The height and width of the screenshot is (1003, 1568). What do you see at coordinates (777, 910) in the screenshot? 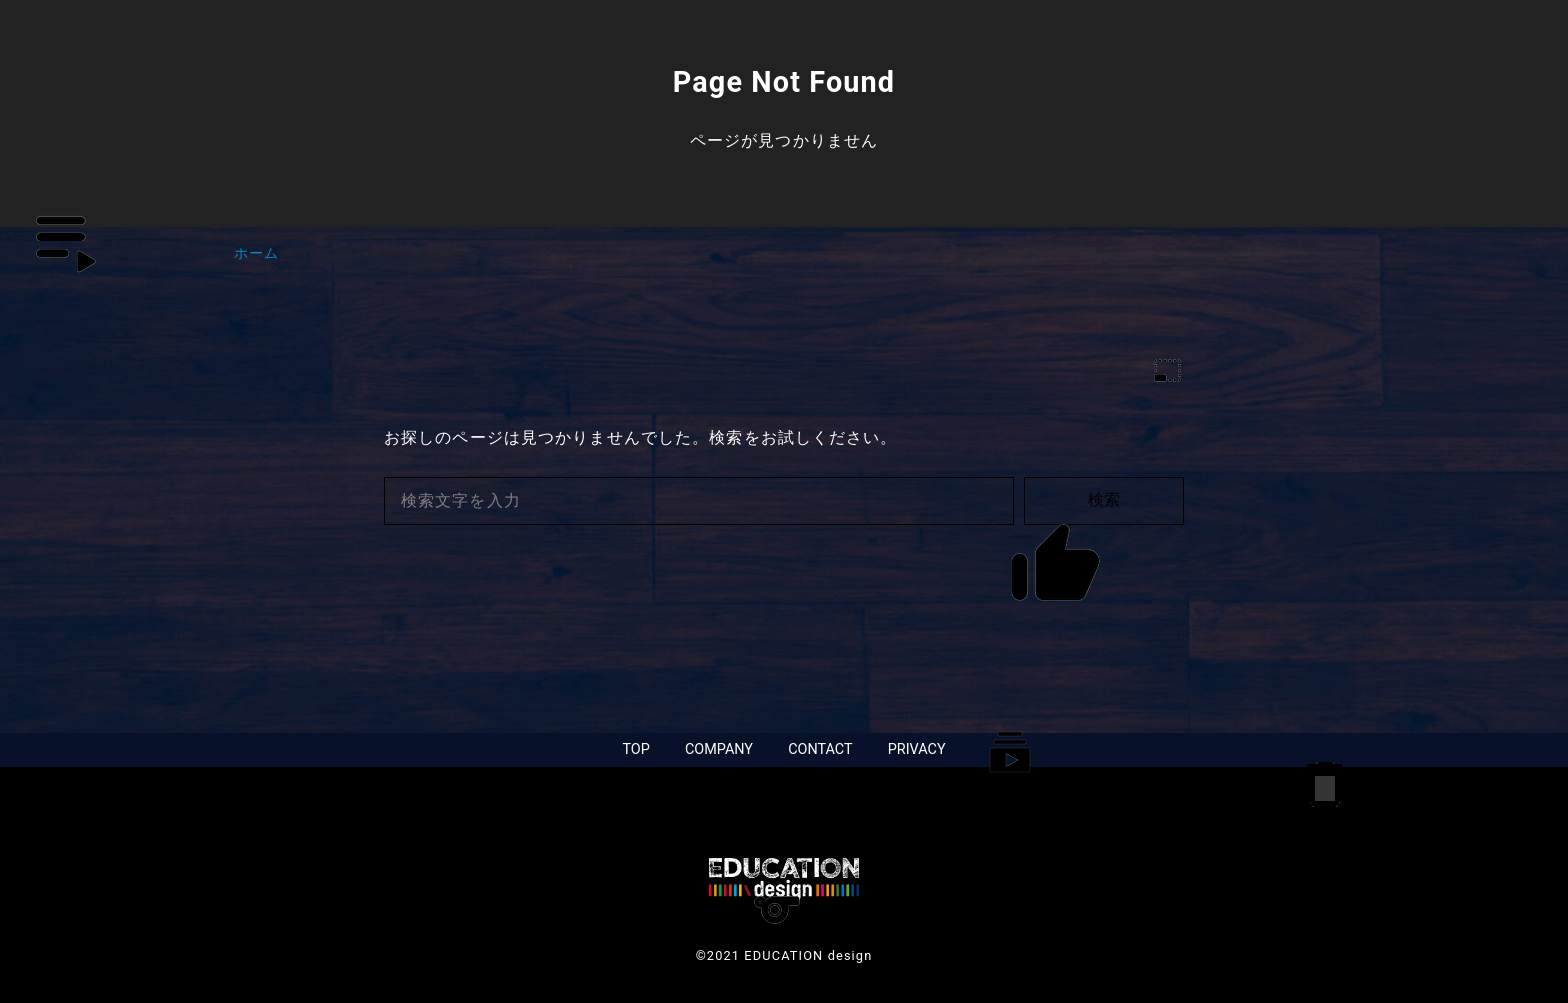
I see `access sports scores and updates` at bounding box center [777, 910].